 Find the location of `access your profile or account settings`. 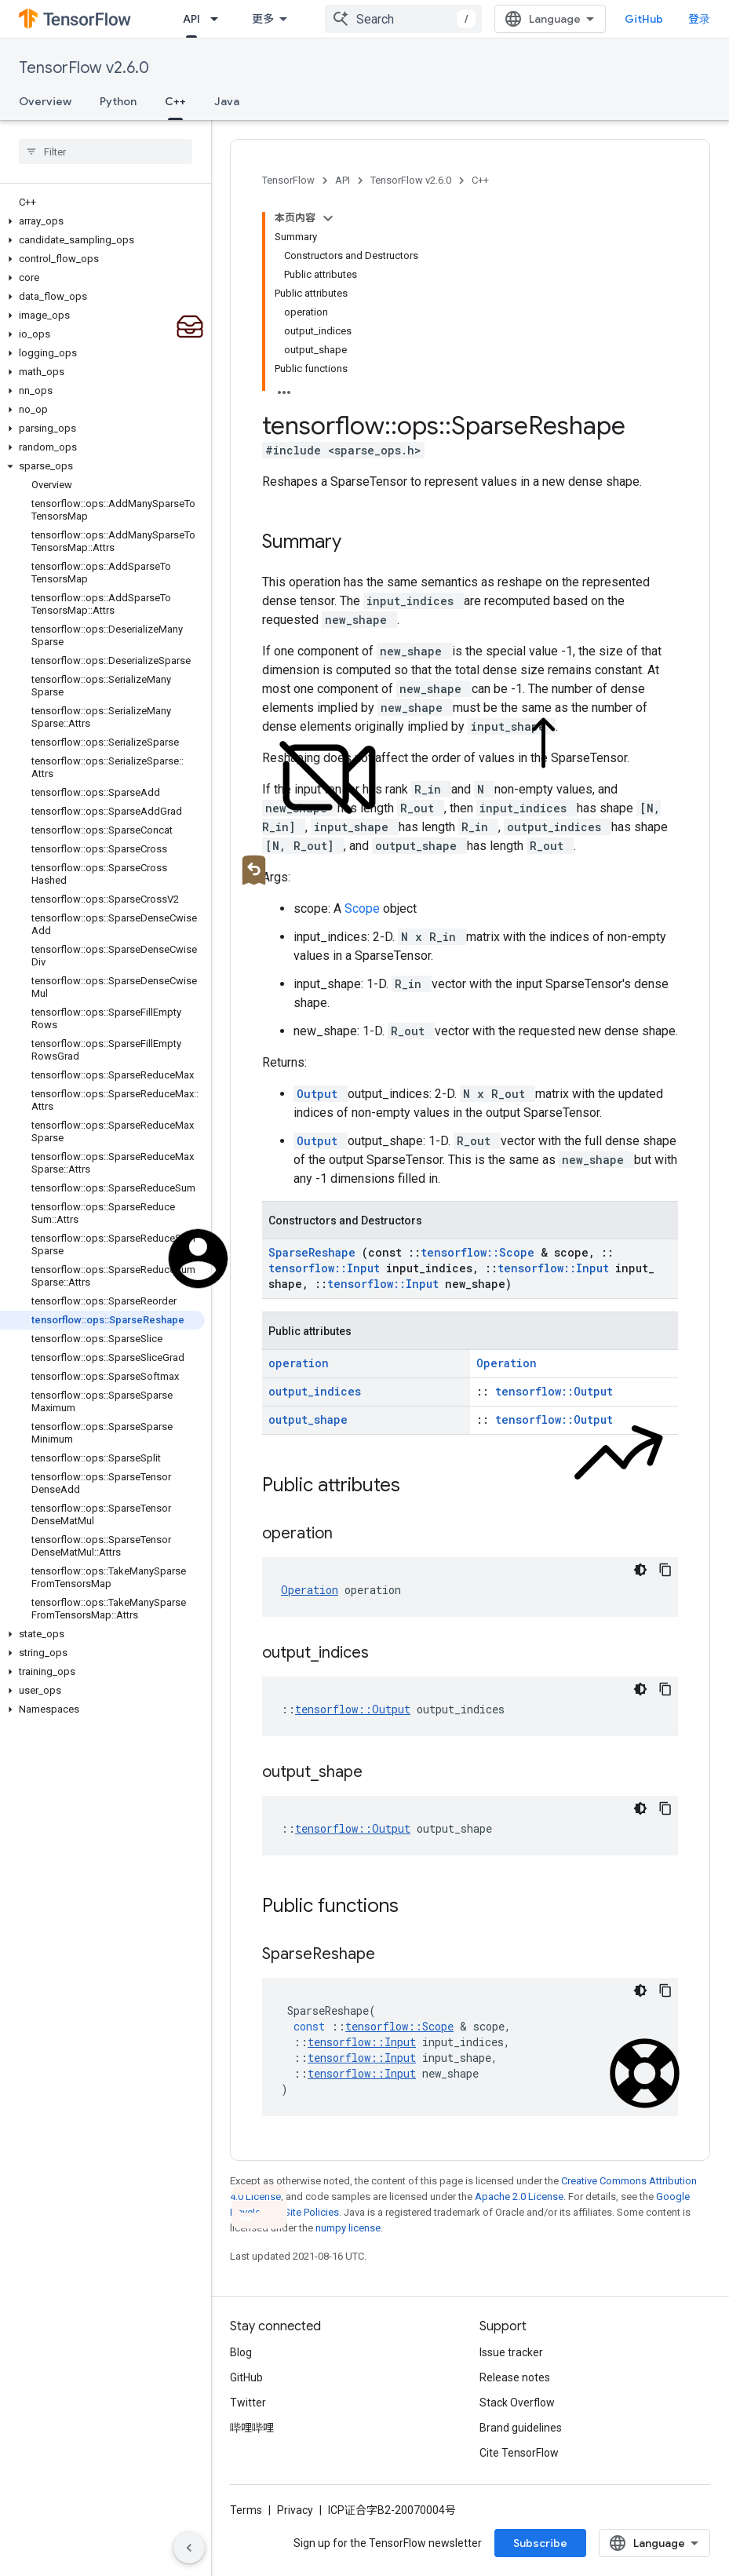

access your profile or account settings is located at coordinates (198, 1258).